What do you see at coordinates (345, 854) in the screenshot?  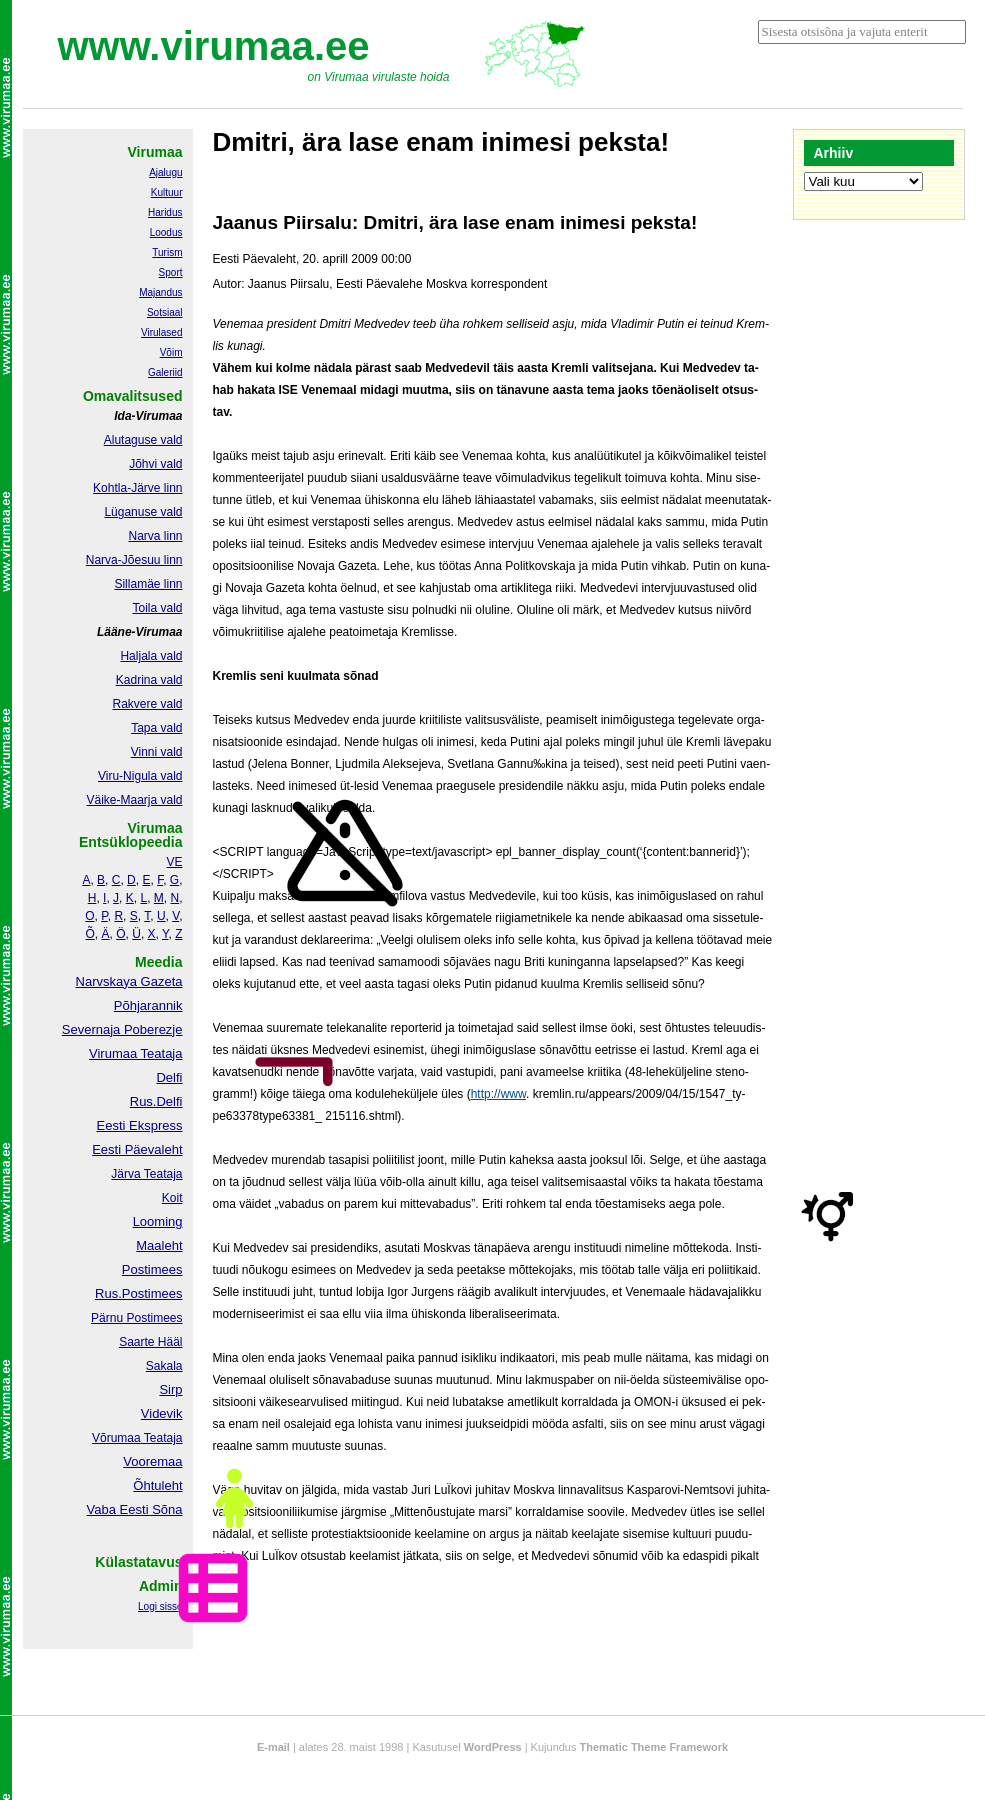 I see `dismiss or disable warning notifications` at bounding box center [345, 854].